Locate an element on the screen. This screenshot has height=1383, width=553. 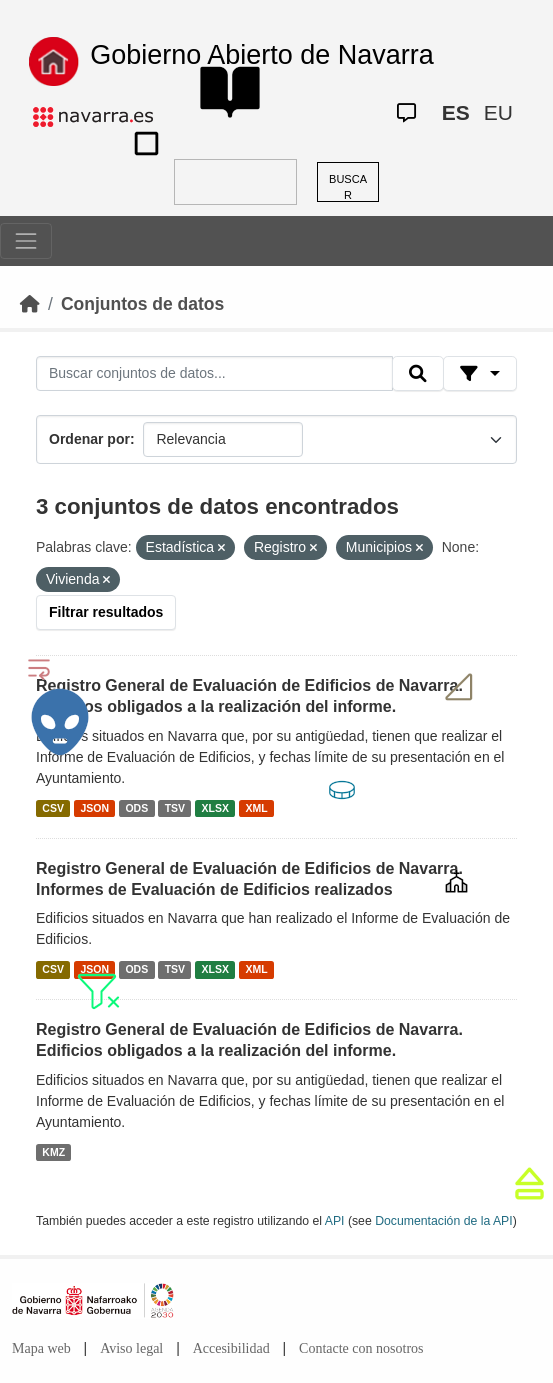
indicates no cellular signal available is located at coordinates (461, 688).